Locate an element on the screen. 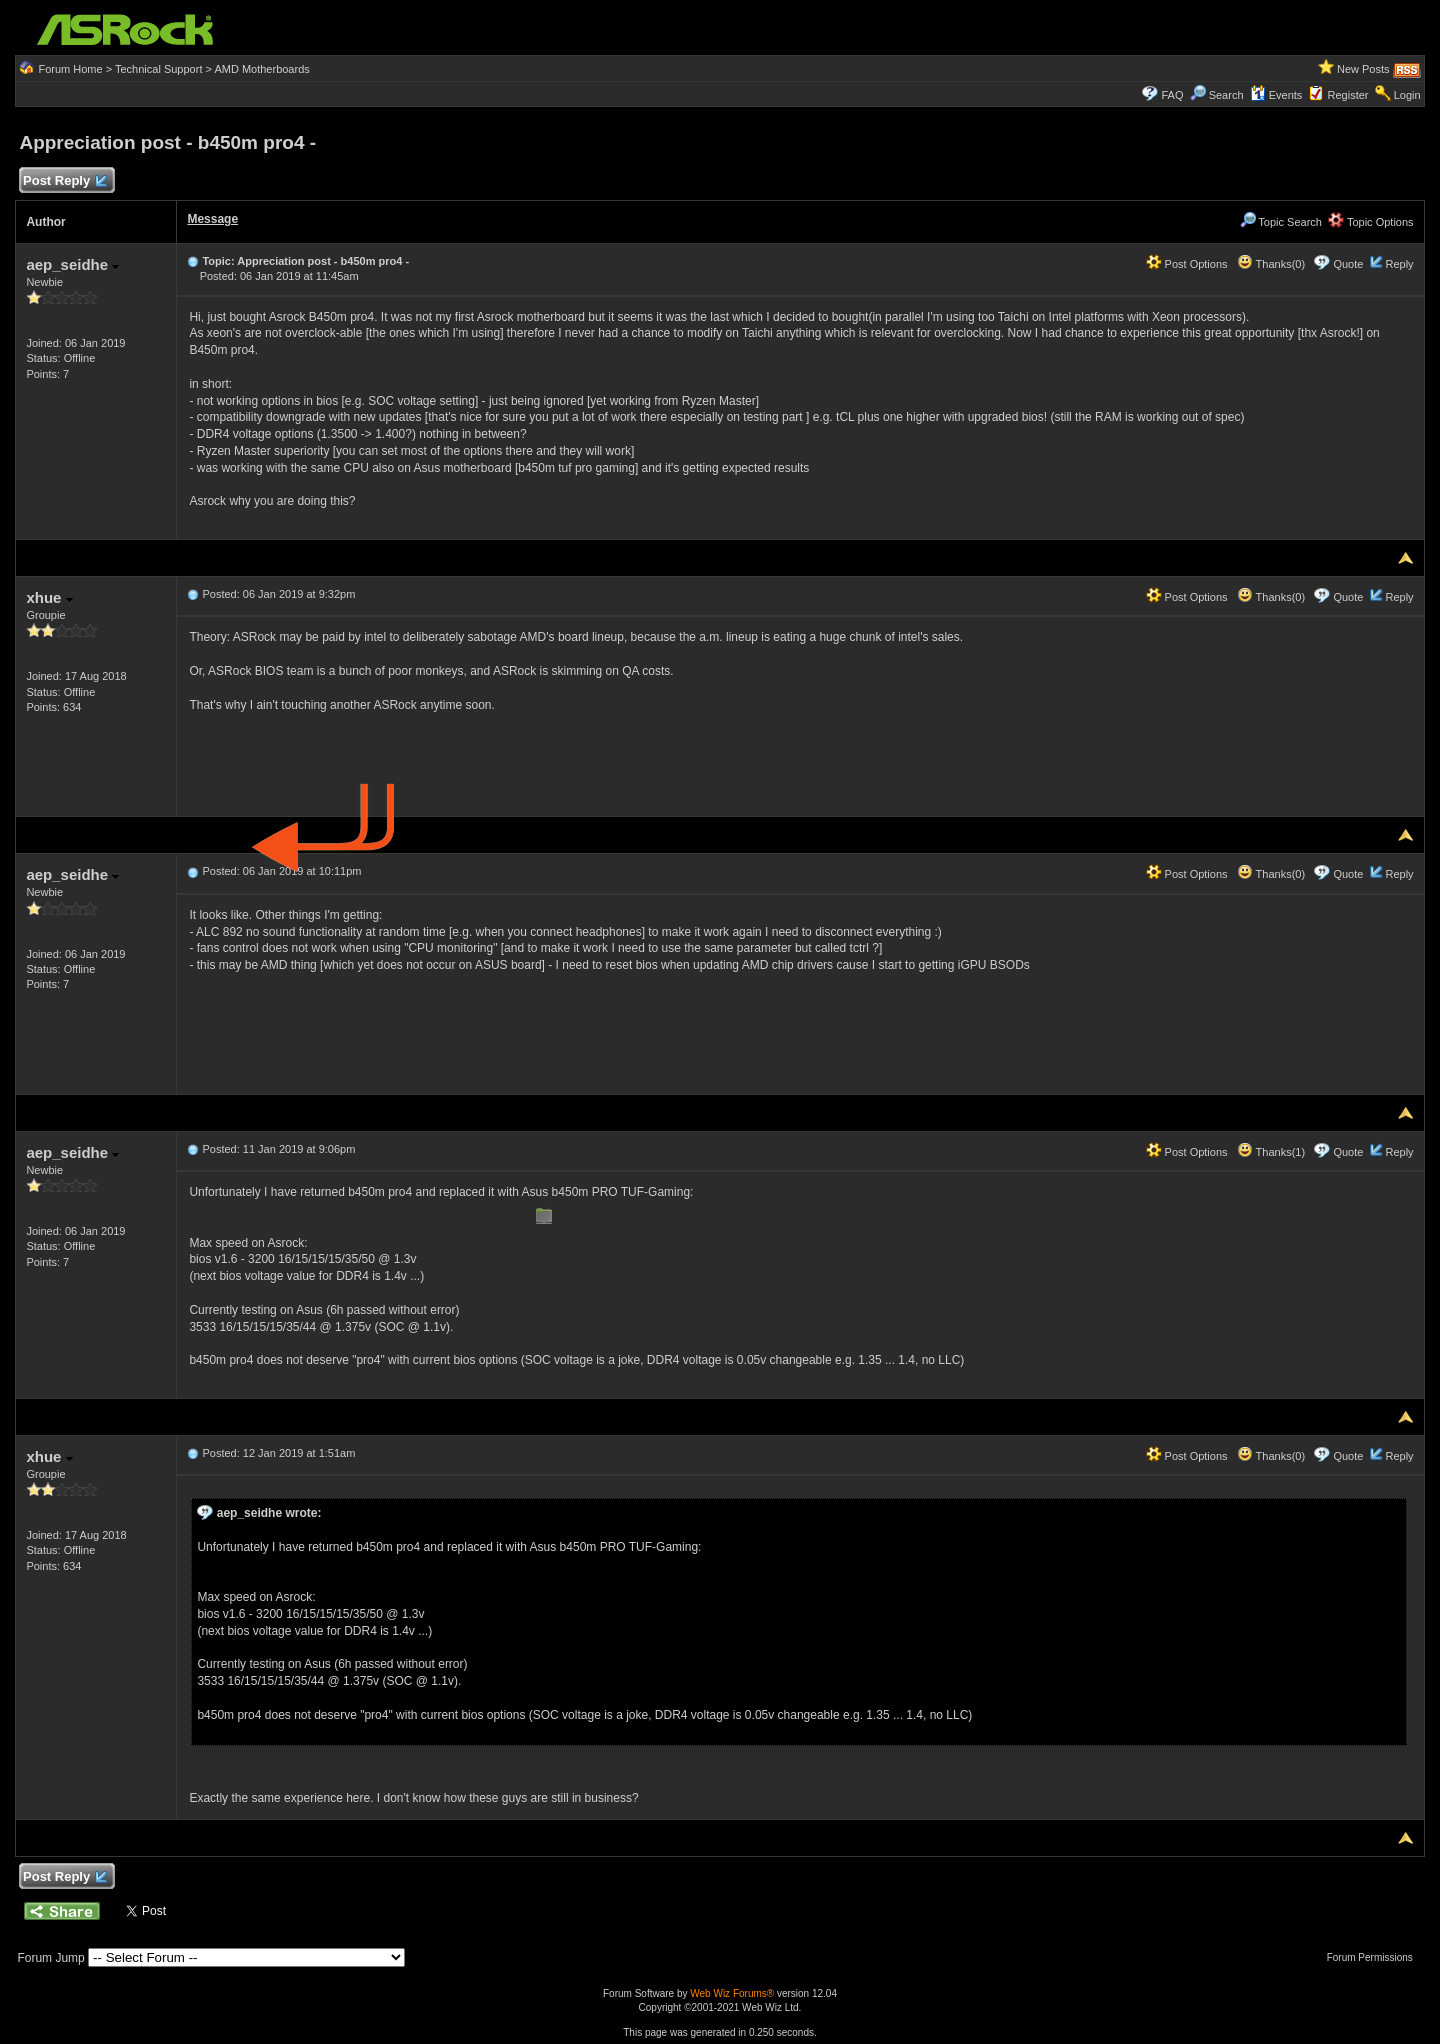  access a remote or network folder is located at coordinates (544, 1216).